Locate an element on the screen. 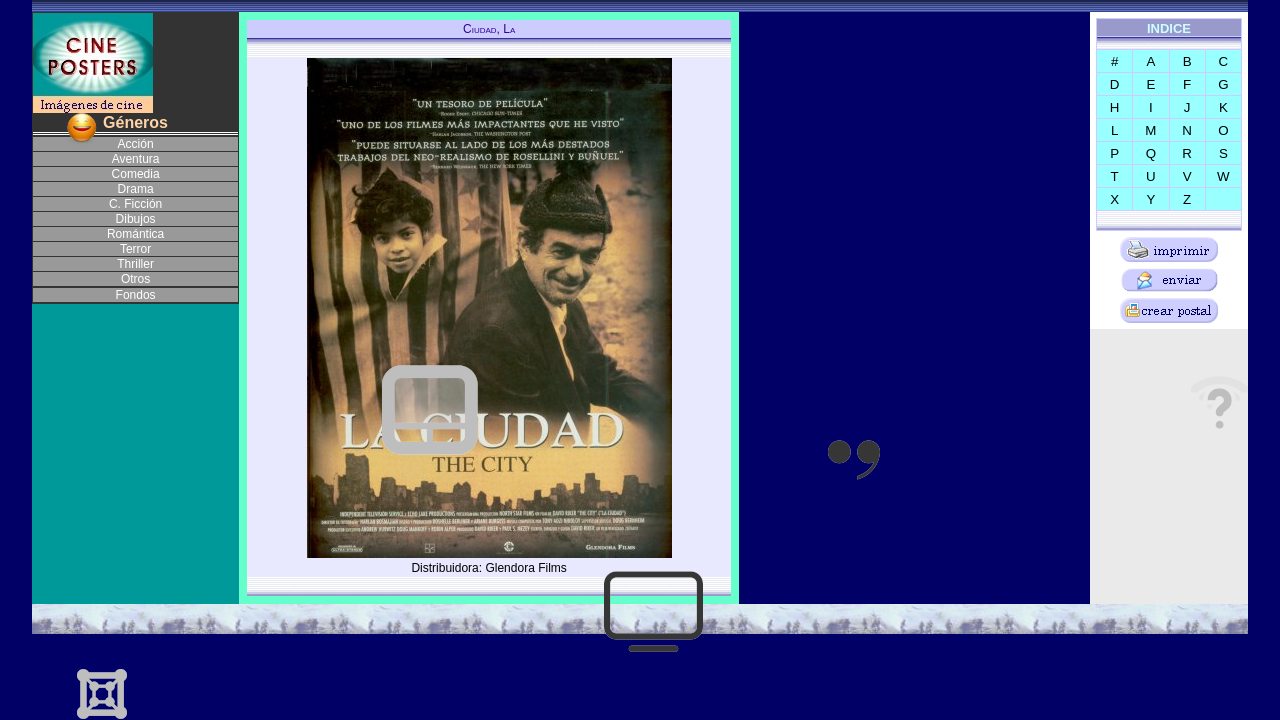 This screenshot has height=720, width=1280. indicates a virtual machine or appliance file is located at coordinates (102, 694).